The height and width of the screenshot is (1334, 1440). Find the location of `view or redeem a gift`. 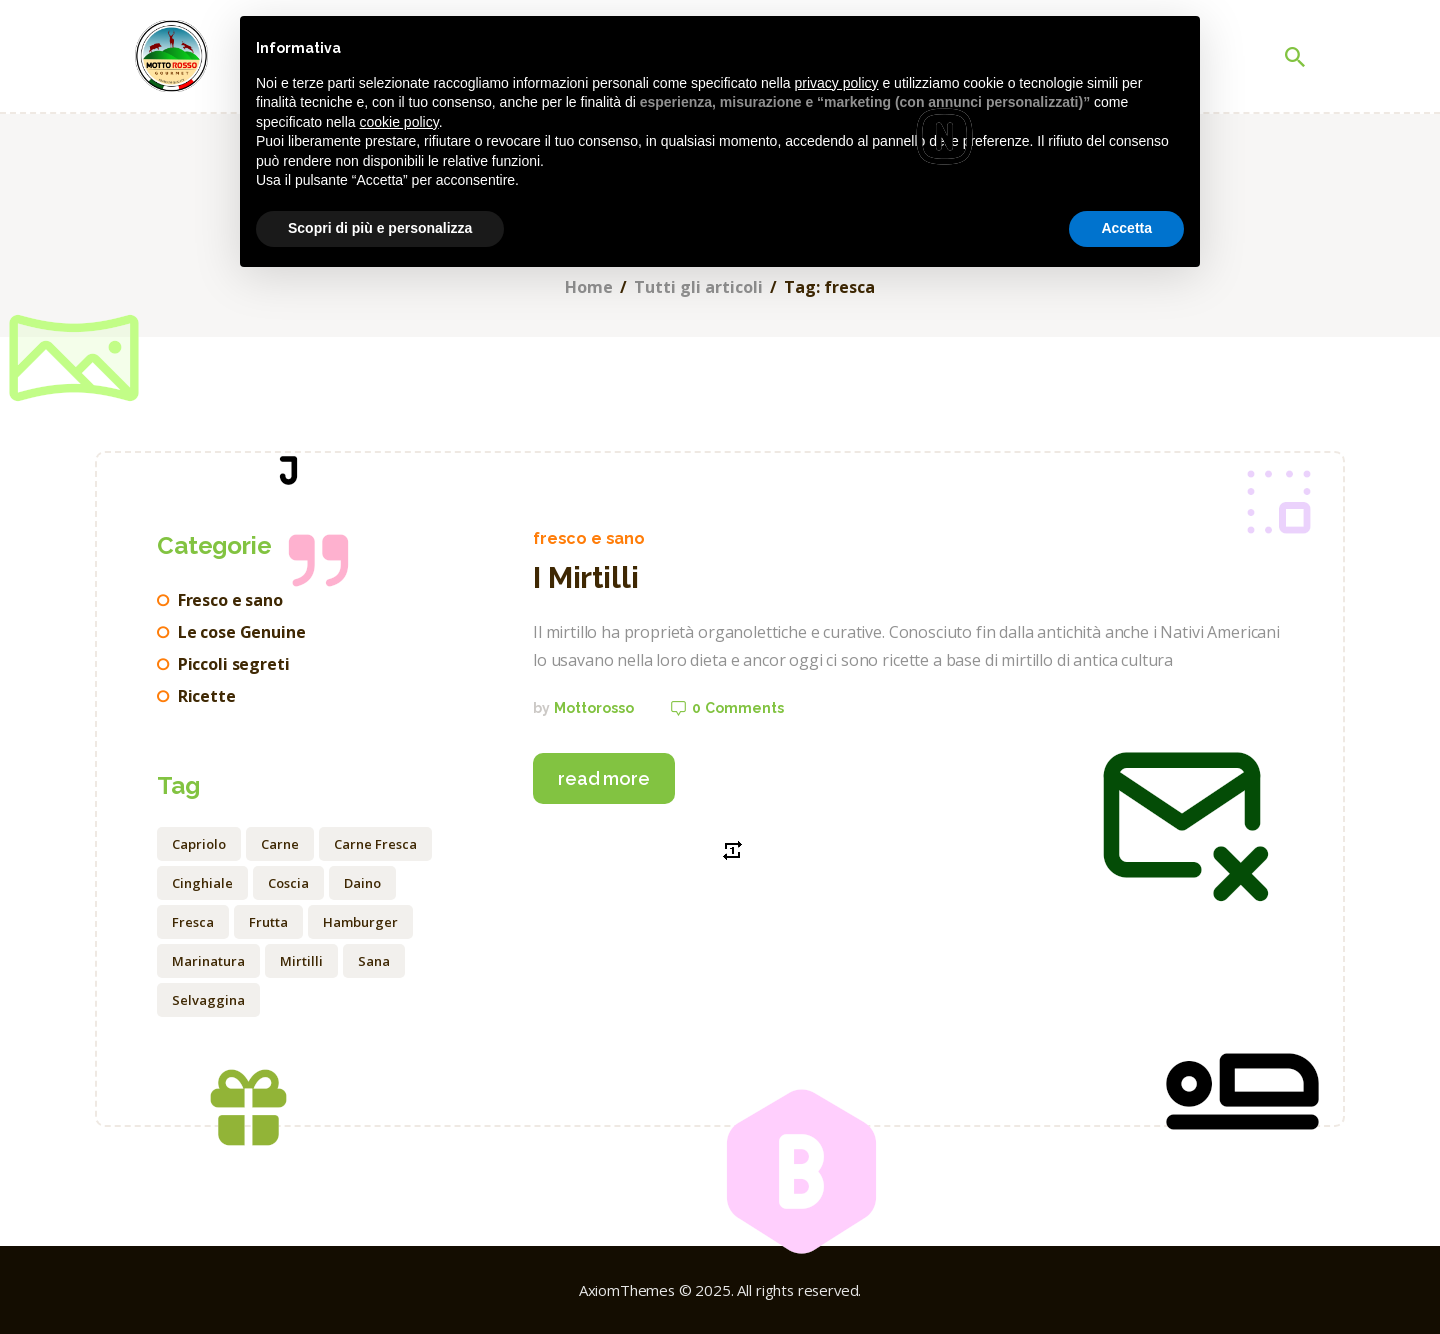

view or redeem a gift is located at coordinates (248, 1107).